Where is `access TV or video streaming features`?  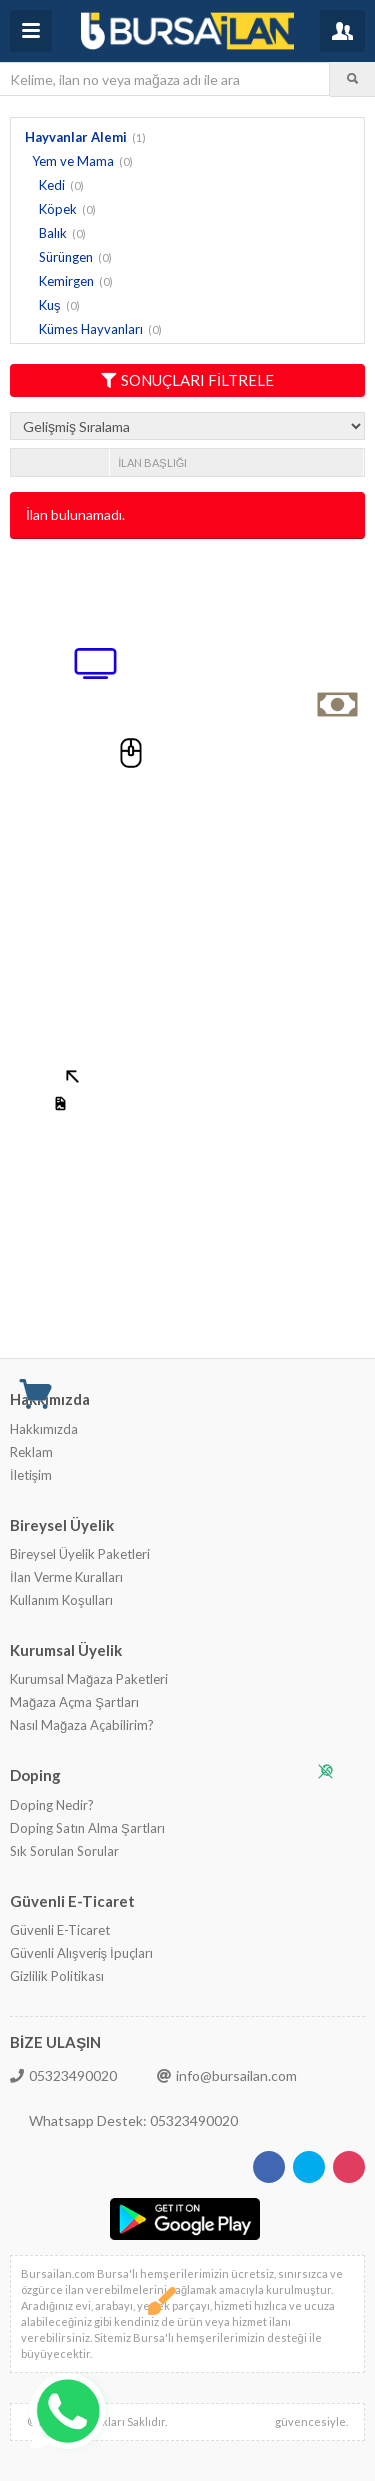 access TV or video streaming features is located at coordinates (95, 663).